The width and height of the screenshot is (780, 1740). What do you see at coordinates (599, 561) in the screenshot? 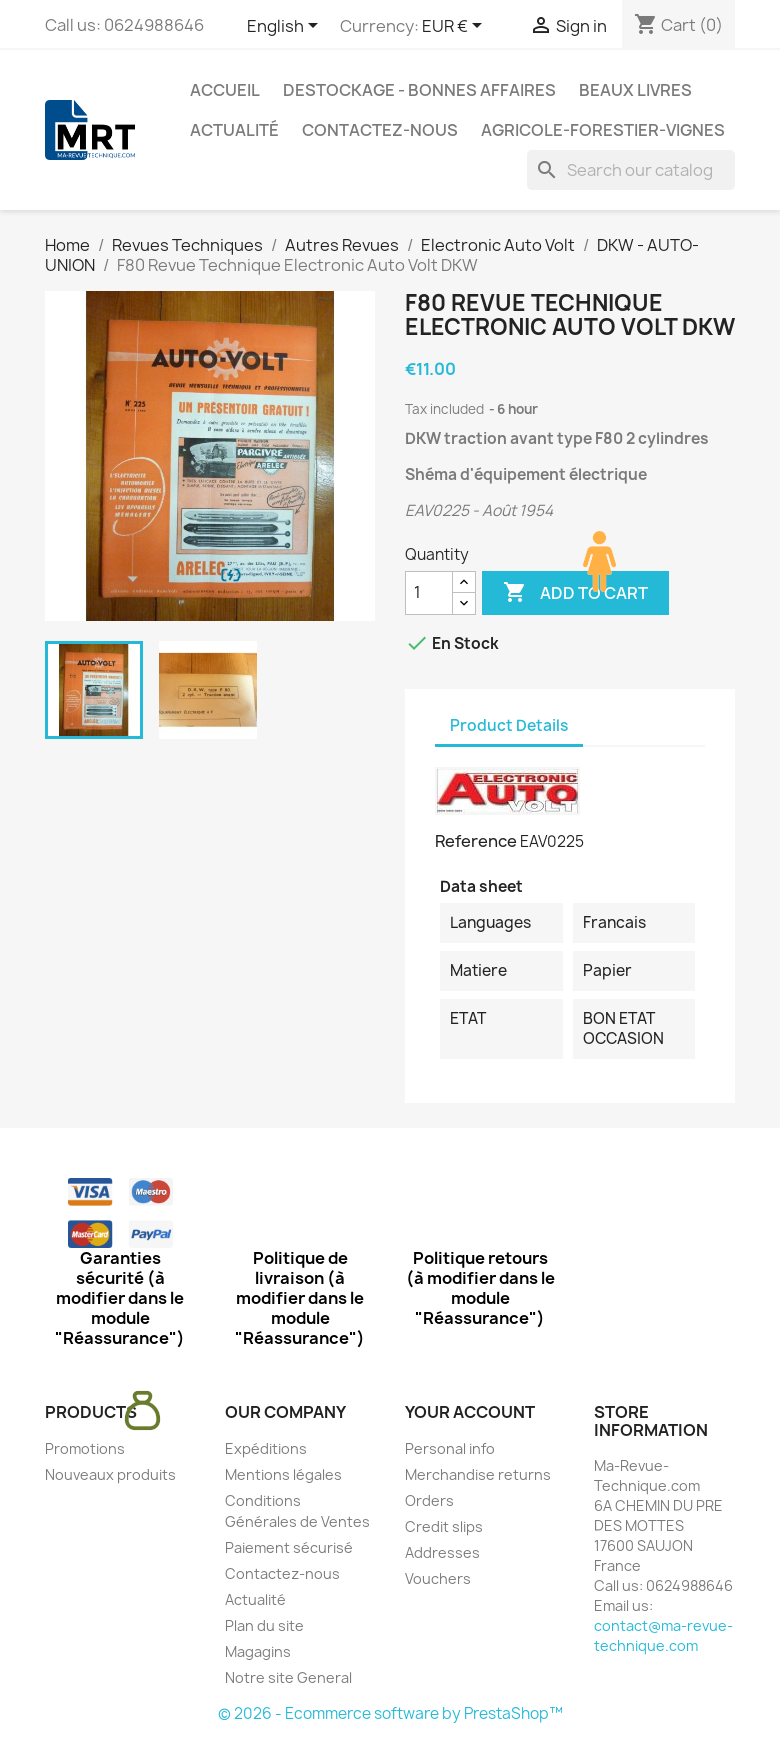
I see `select female gender option` at bounding box center [599, 561].